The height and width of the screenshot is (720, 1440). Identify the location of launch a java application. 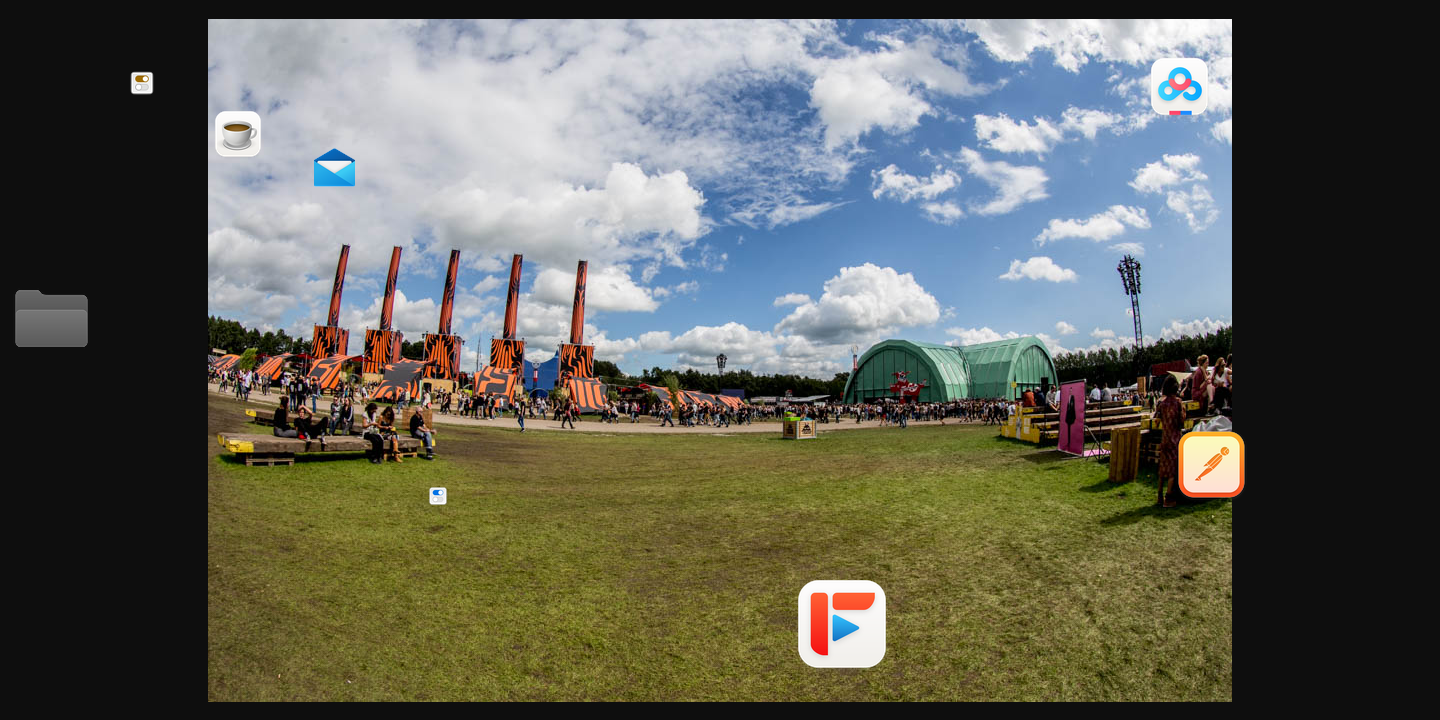
(238, 134).